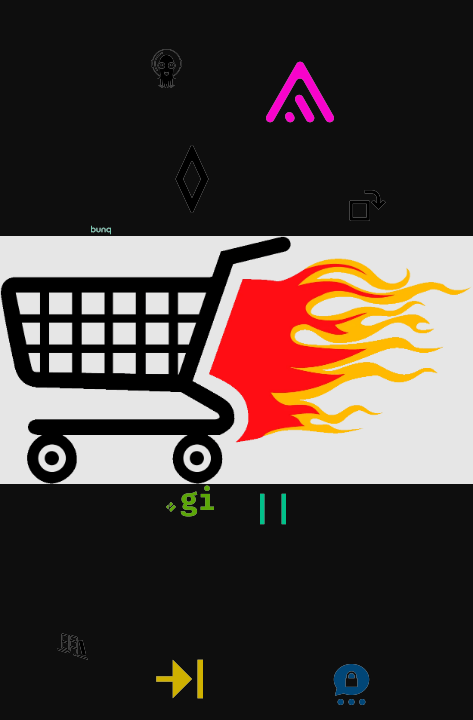 The width and height of the screenshot is (473, 720). What do you see at coordinates (300, 92) in the screenshot?
I see `open aegis authenticator app` at bounding box center [300, 92].